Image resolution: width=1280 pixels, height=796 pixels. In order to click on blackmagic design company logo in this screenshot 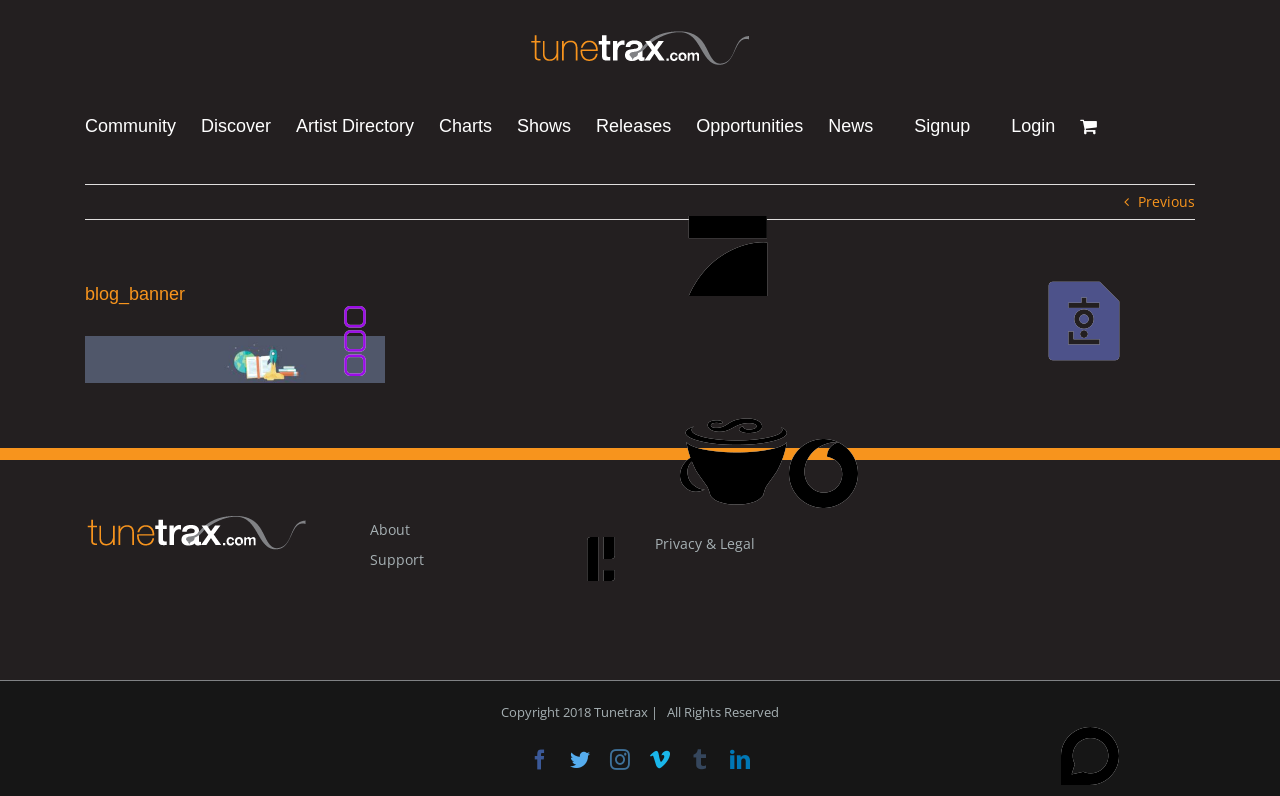, I will do `click(355, 341)`.